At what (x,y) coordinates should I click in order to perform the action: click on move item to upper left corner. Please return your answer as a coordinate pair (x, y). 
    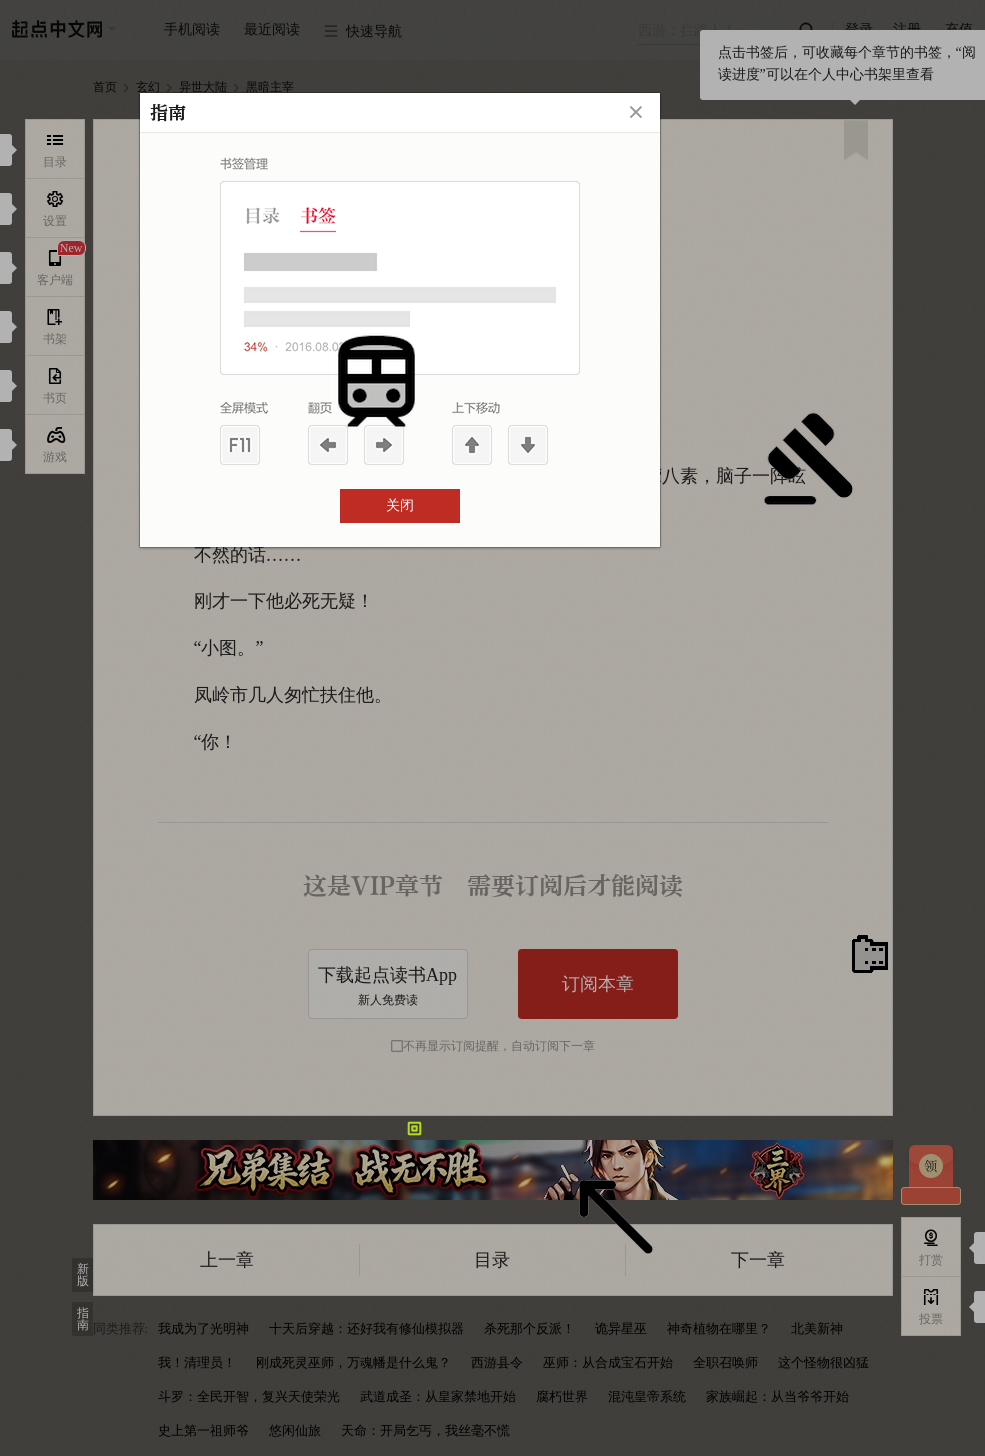
    Looking at the image, I should click on (616, 1217).